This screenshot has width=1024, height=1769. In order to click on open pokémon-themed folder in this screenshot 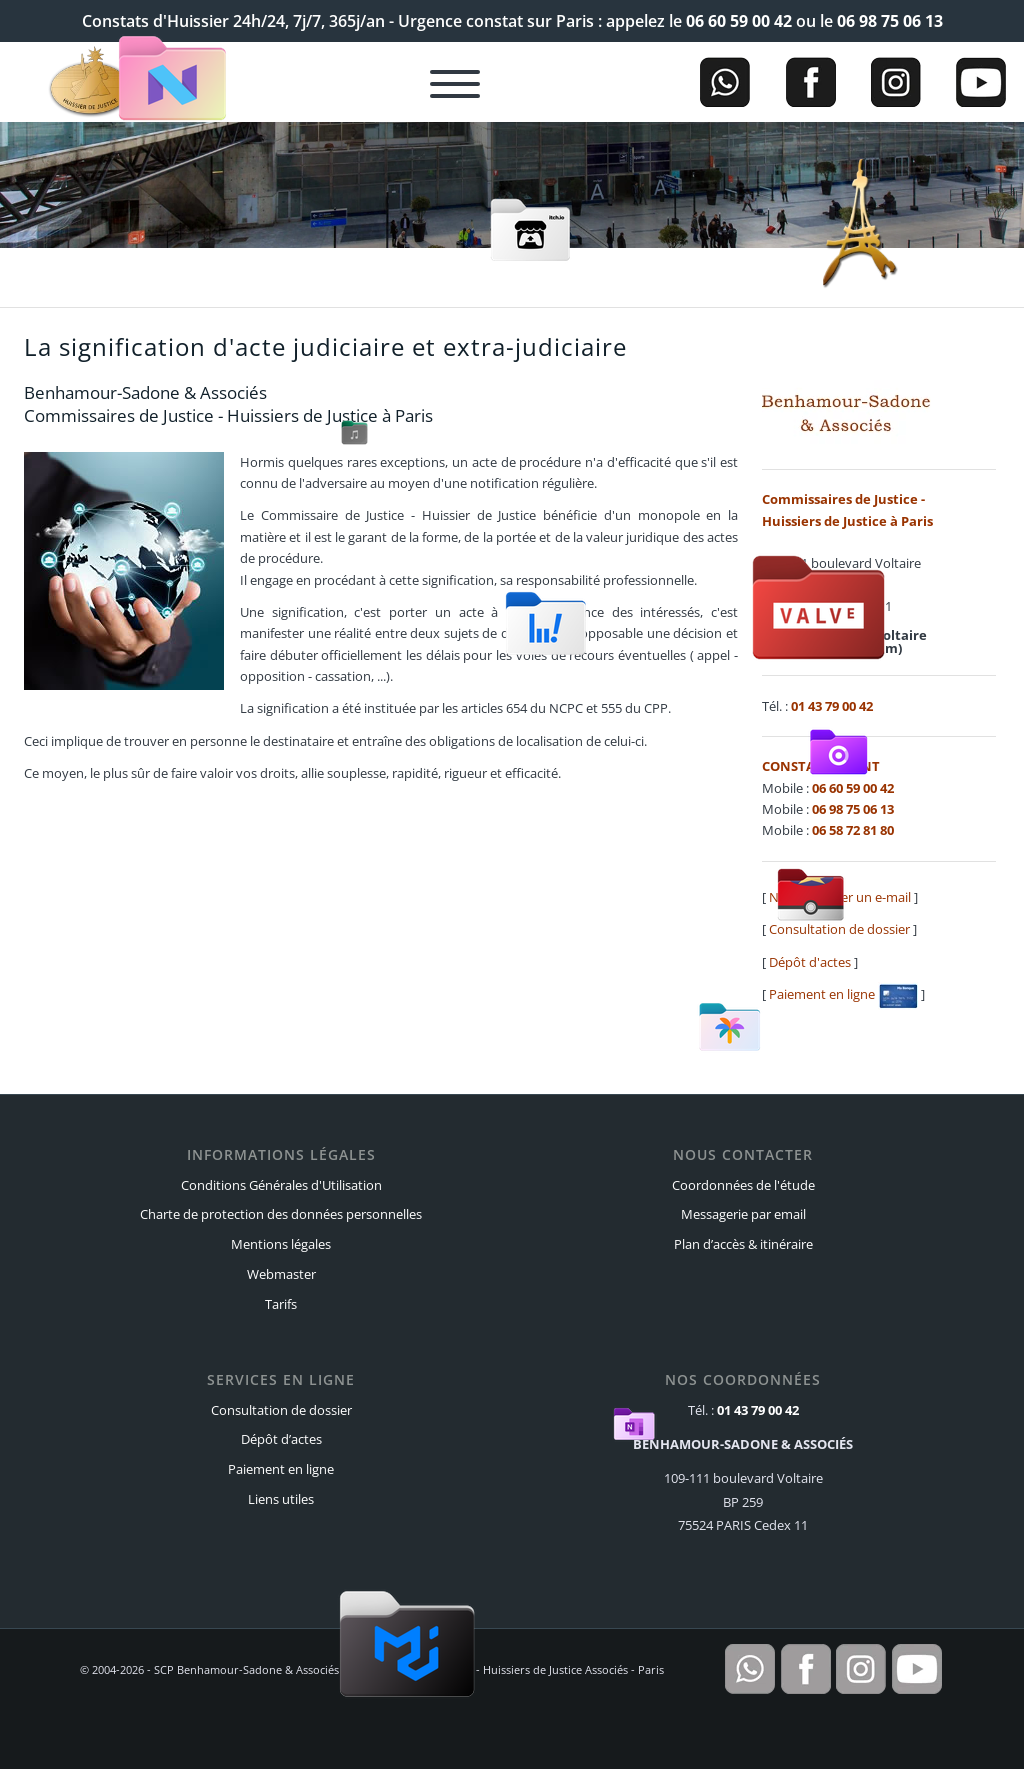, I will do `click(810, 896)`.